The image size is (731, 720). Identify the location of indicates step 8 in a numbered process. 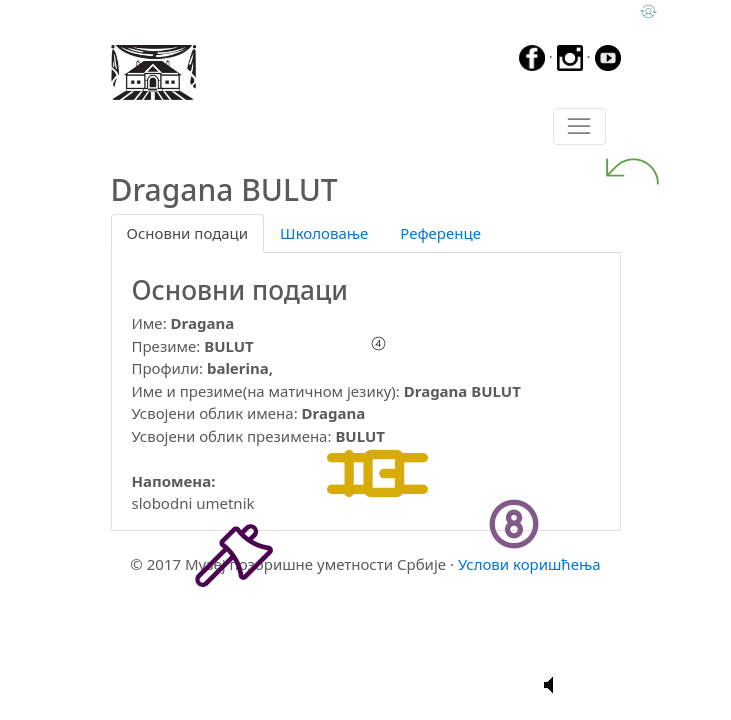
(514, 524).